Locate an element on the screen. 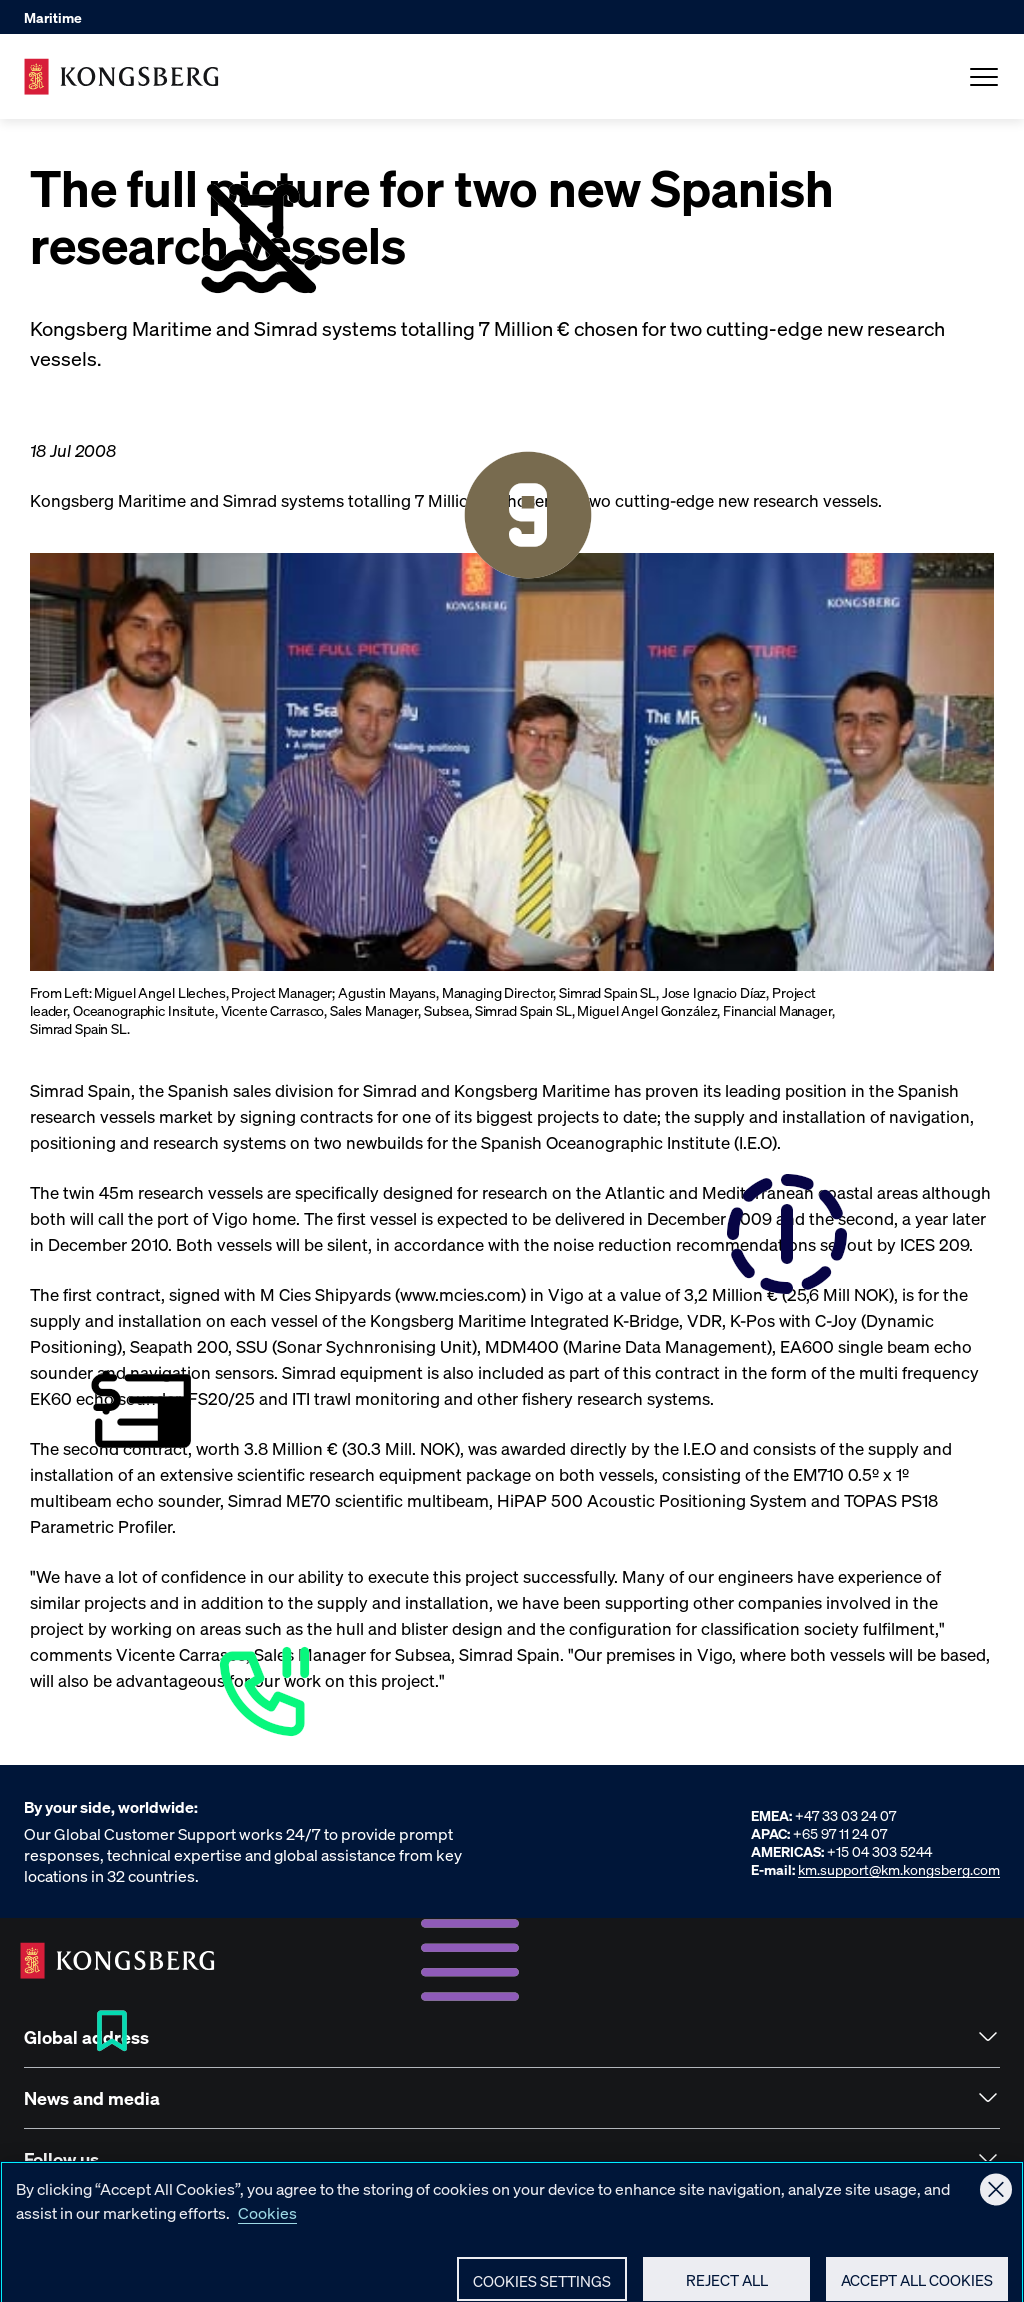 This screenshot has height=2302, width=1024. open navigation menu is located at coordinates (470, 1960).